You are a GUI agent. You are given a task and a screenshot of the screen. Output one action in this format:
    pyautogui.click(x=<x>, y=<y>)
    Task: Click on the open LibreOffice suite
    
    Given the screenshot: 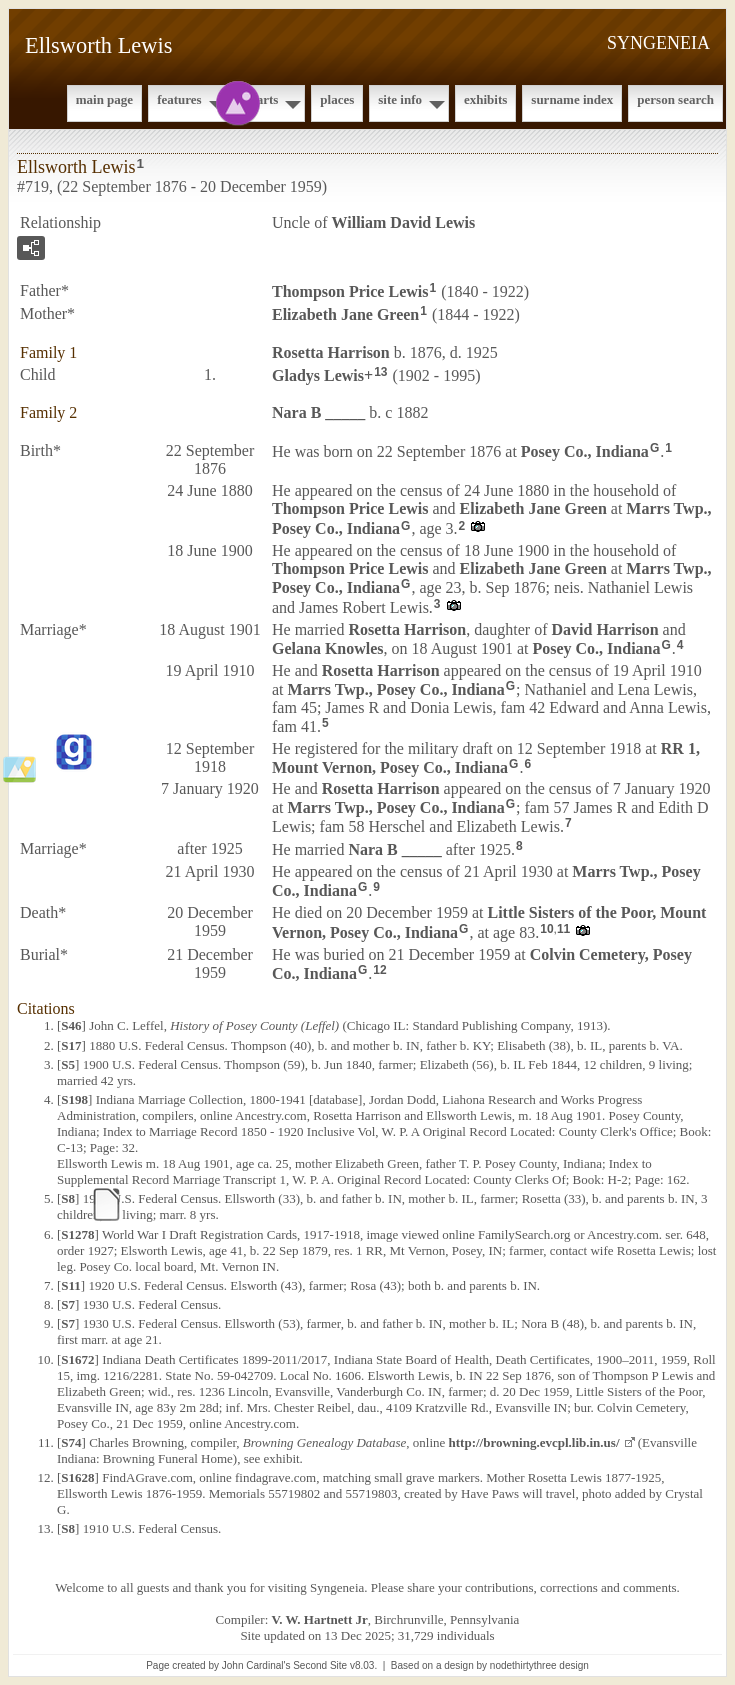 What is the action you would take?
    pyautogui.click(x=106, y=1204)
    